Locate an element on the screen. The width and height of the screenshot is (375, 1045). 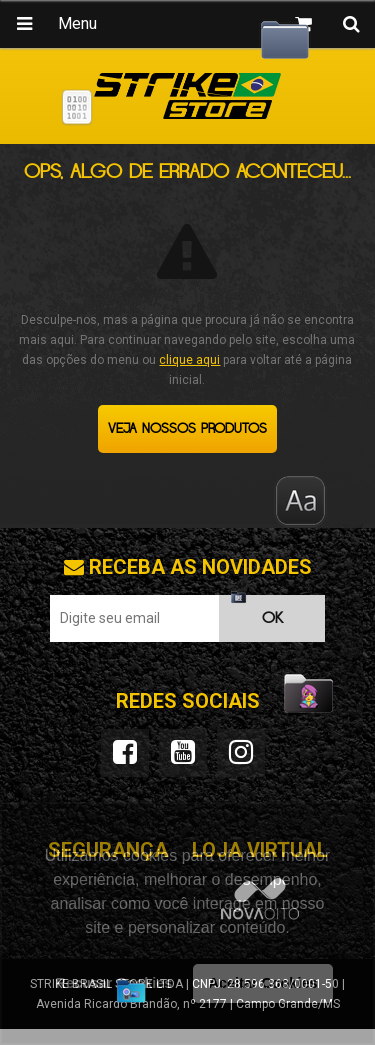
open font book application is located at coordinates (300, 501).